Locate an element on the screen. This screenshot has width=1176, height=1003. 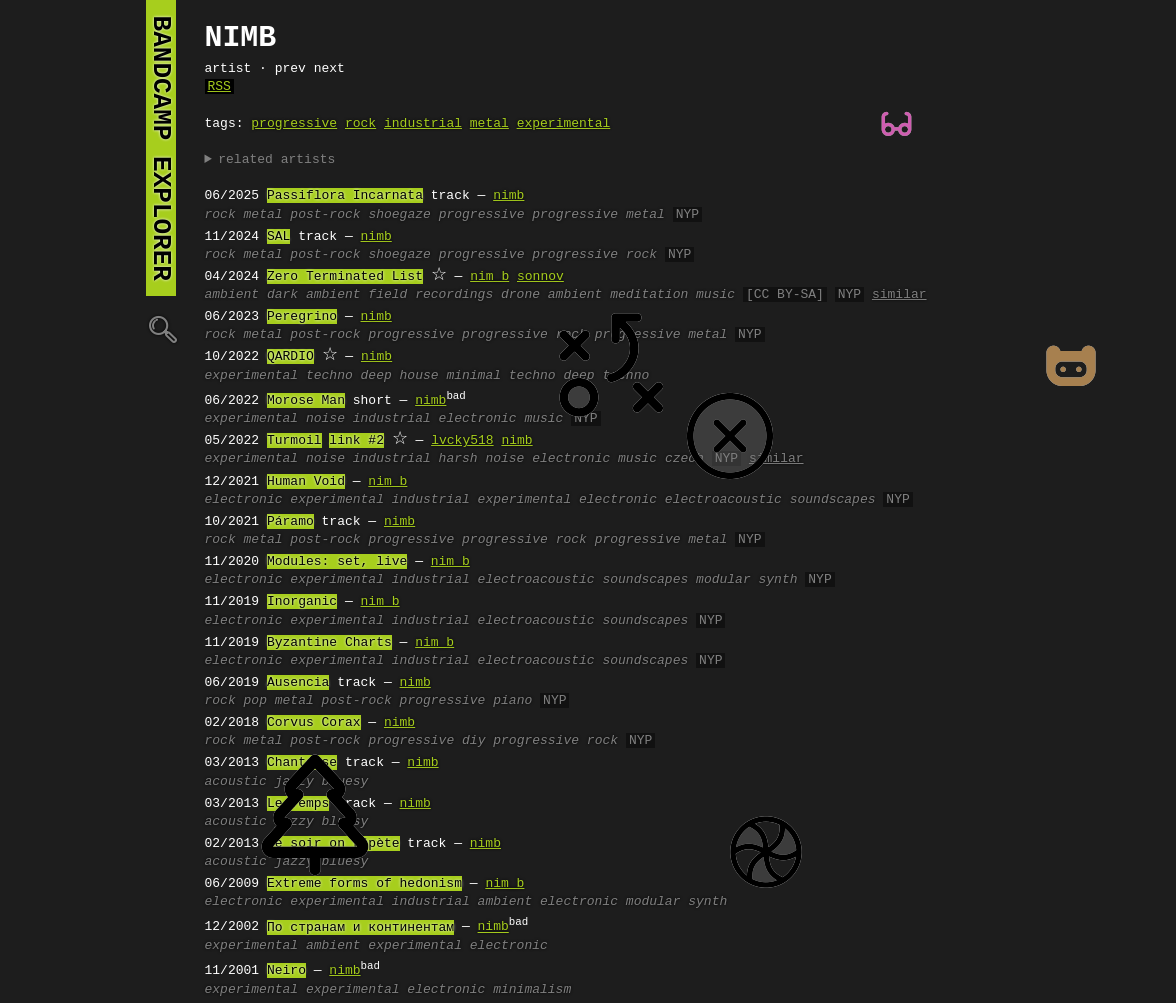
close or dismiss a dialog is located at coordinates (730, 436).